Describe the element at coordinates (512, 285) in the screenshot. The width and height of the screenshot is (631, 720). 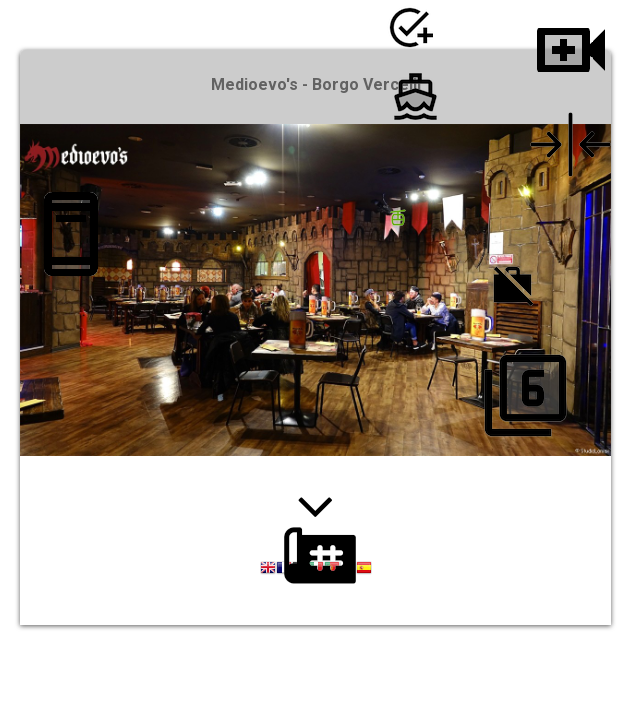
I see `indicates work mode is disabled` at that location.